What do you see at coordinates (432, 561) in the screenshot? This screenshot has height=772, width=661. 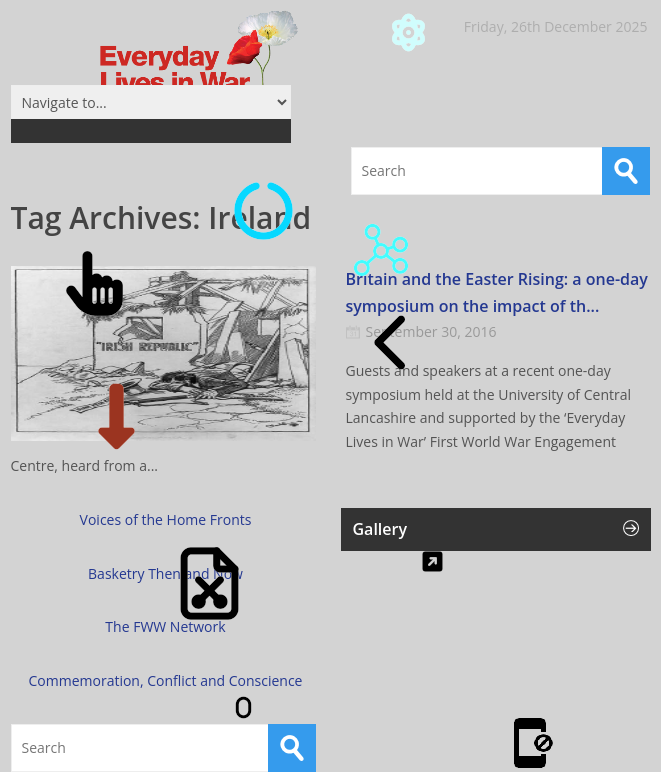 I see `open link in a new window or tab` at bounding box center [432, 561].